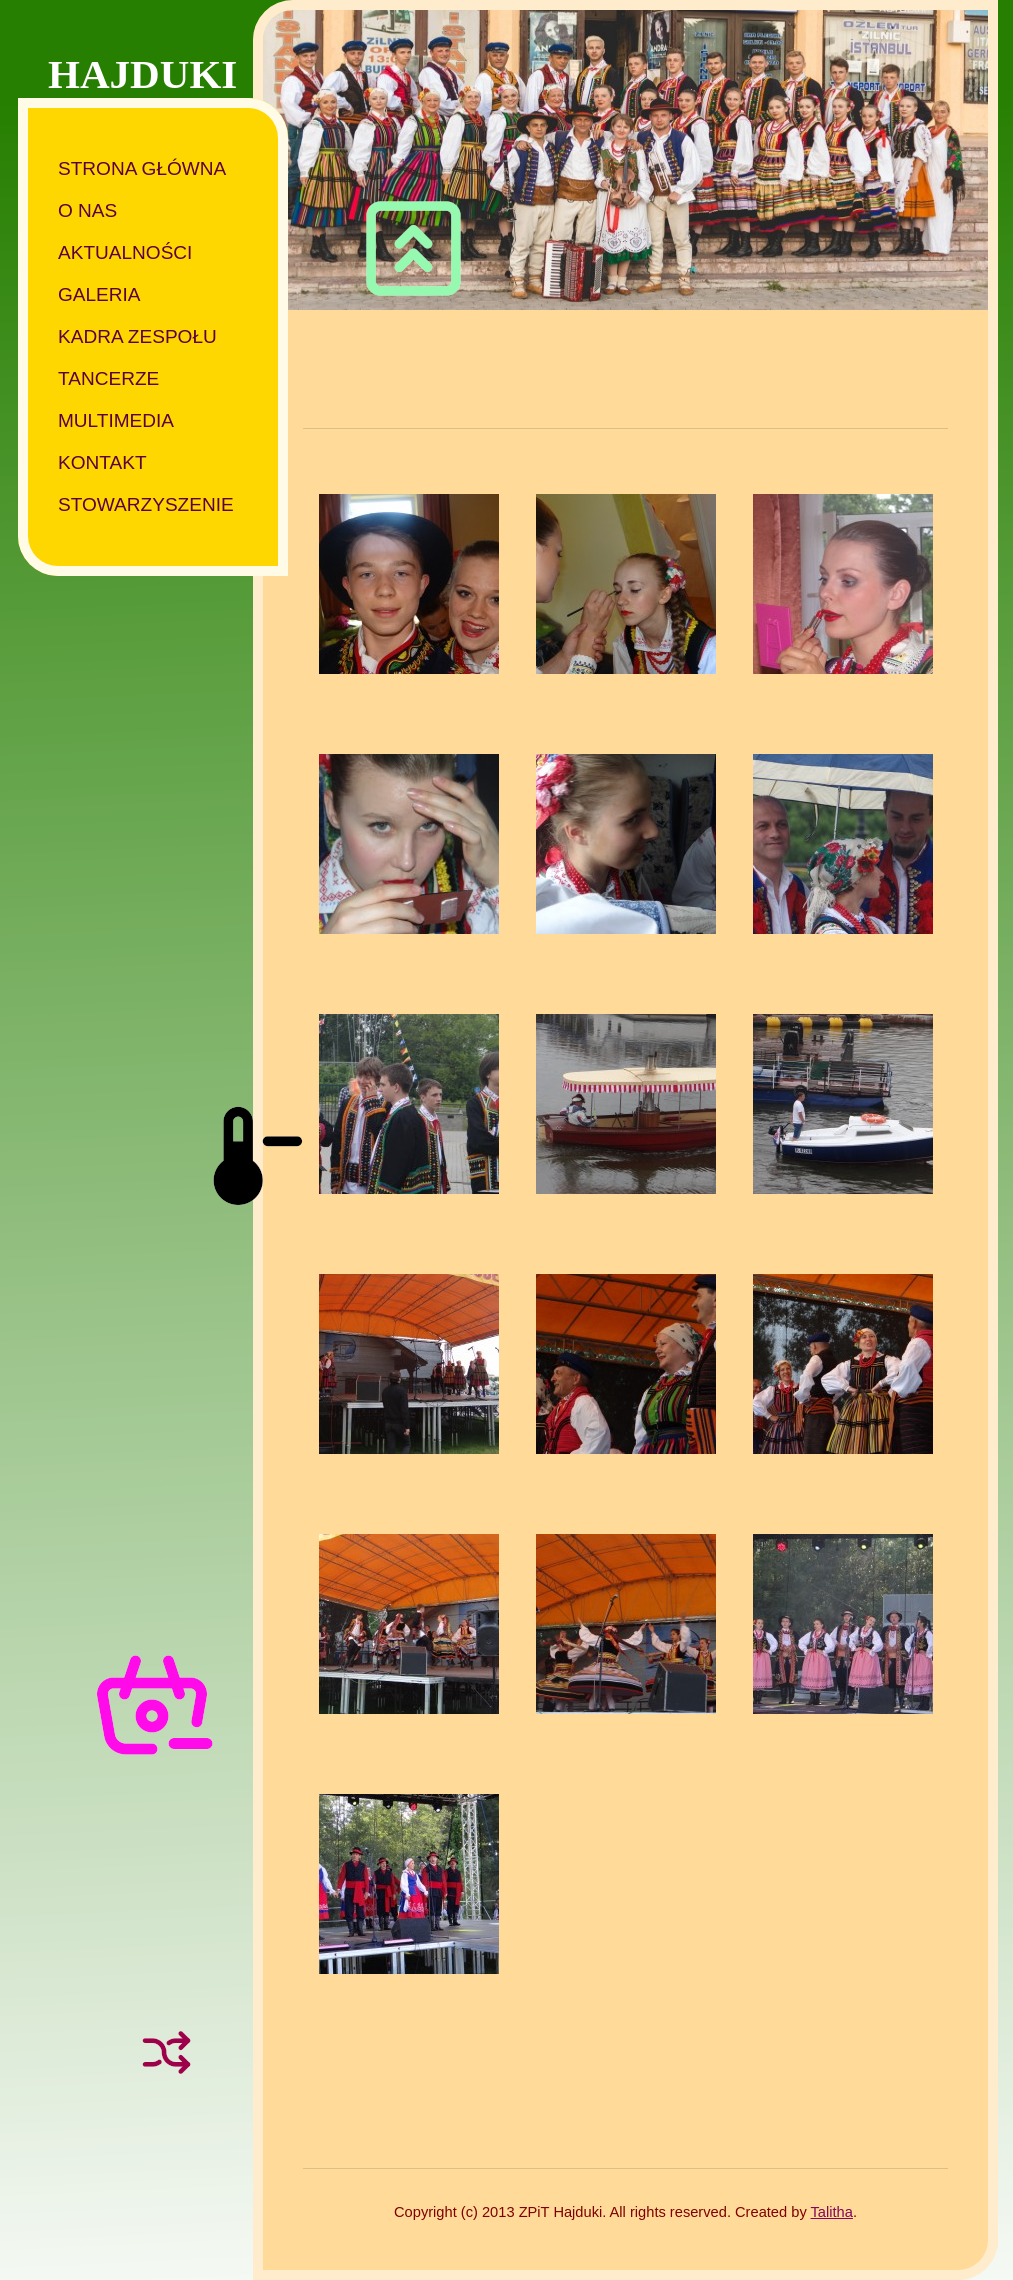 The width and height of the screenshot is (1013, 2280). Describe the element at coordinates (248, 1156) in the screenshot. I see `decrease temperature setting` at that location.